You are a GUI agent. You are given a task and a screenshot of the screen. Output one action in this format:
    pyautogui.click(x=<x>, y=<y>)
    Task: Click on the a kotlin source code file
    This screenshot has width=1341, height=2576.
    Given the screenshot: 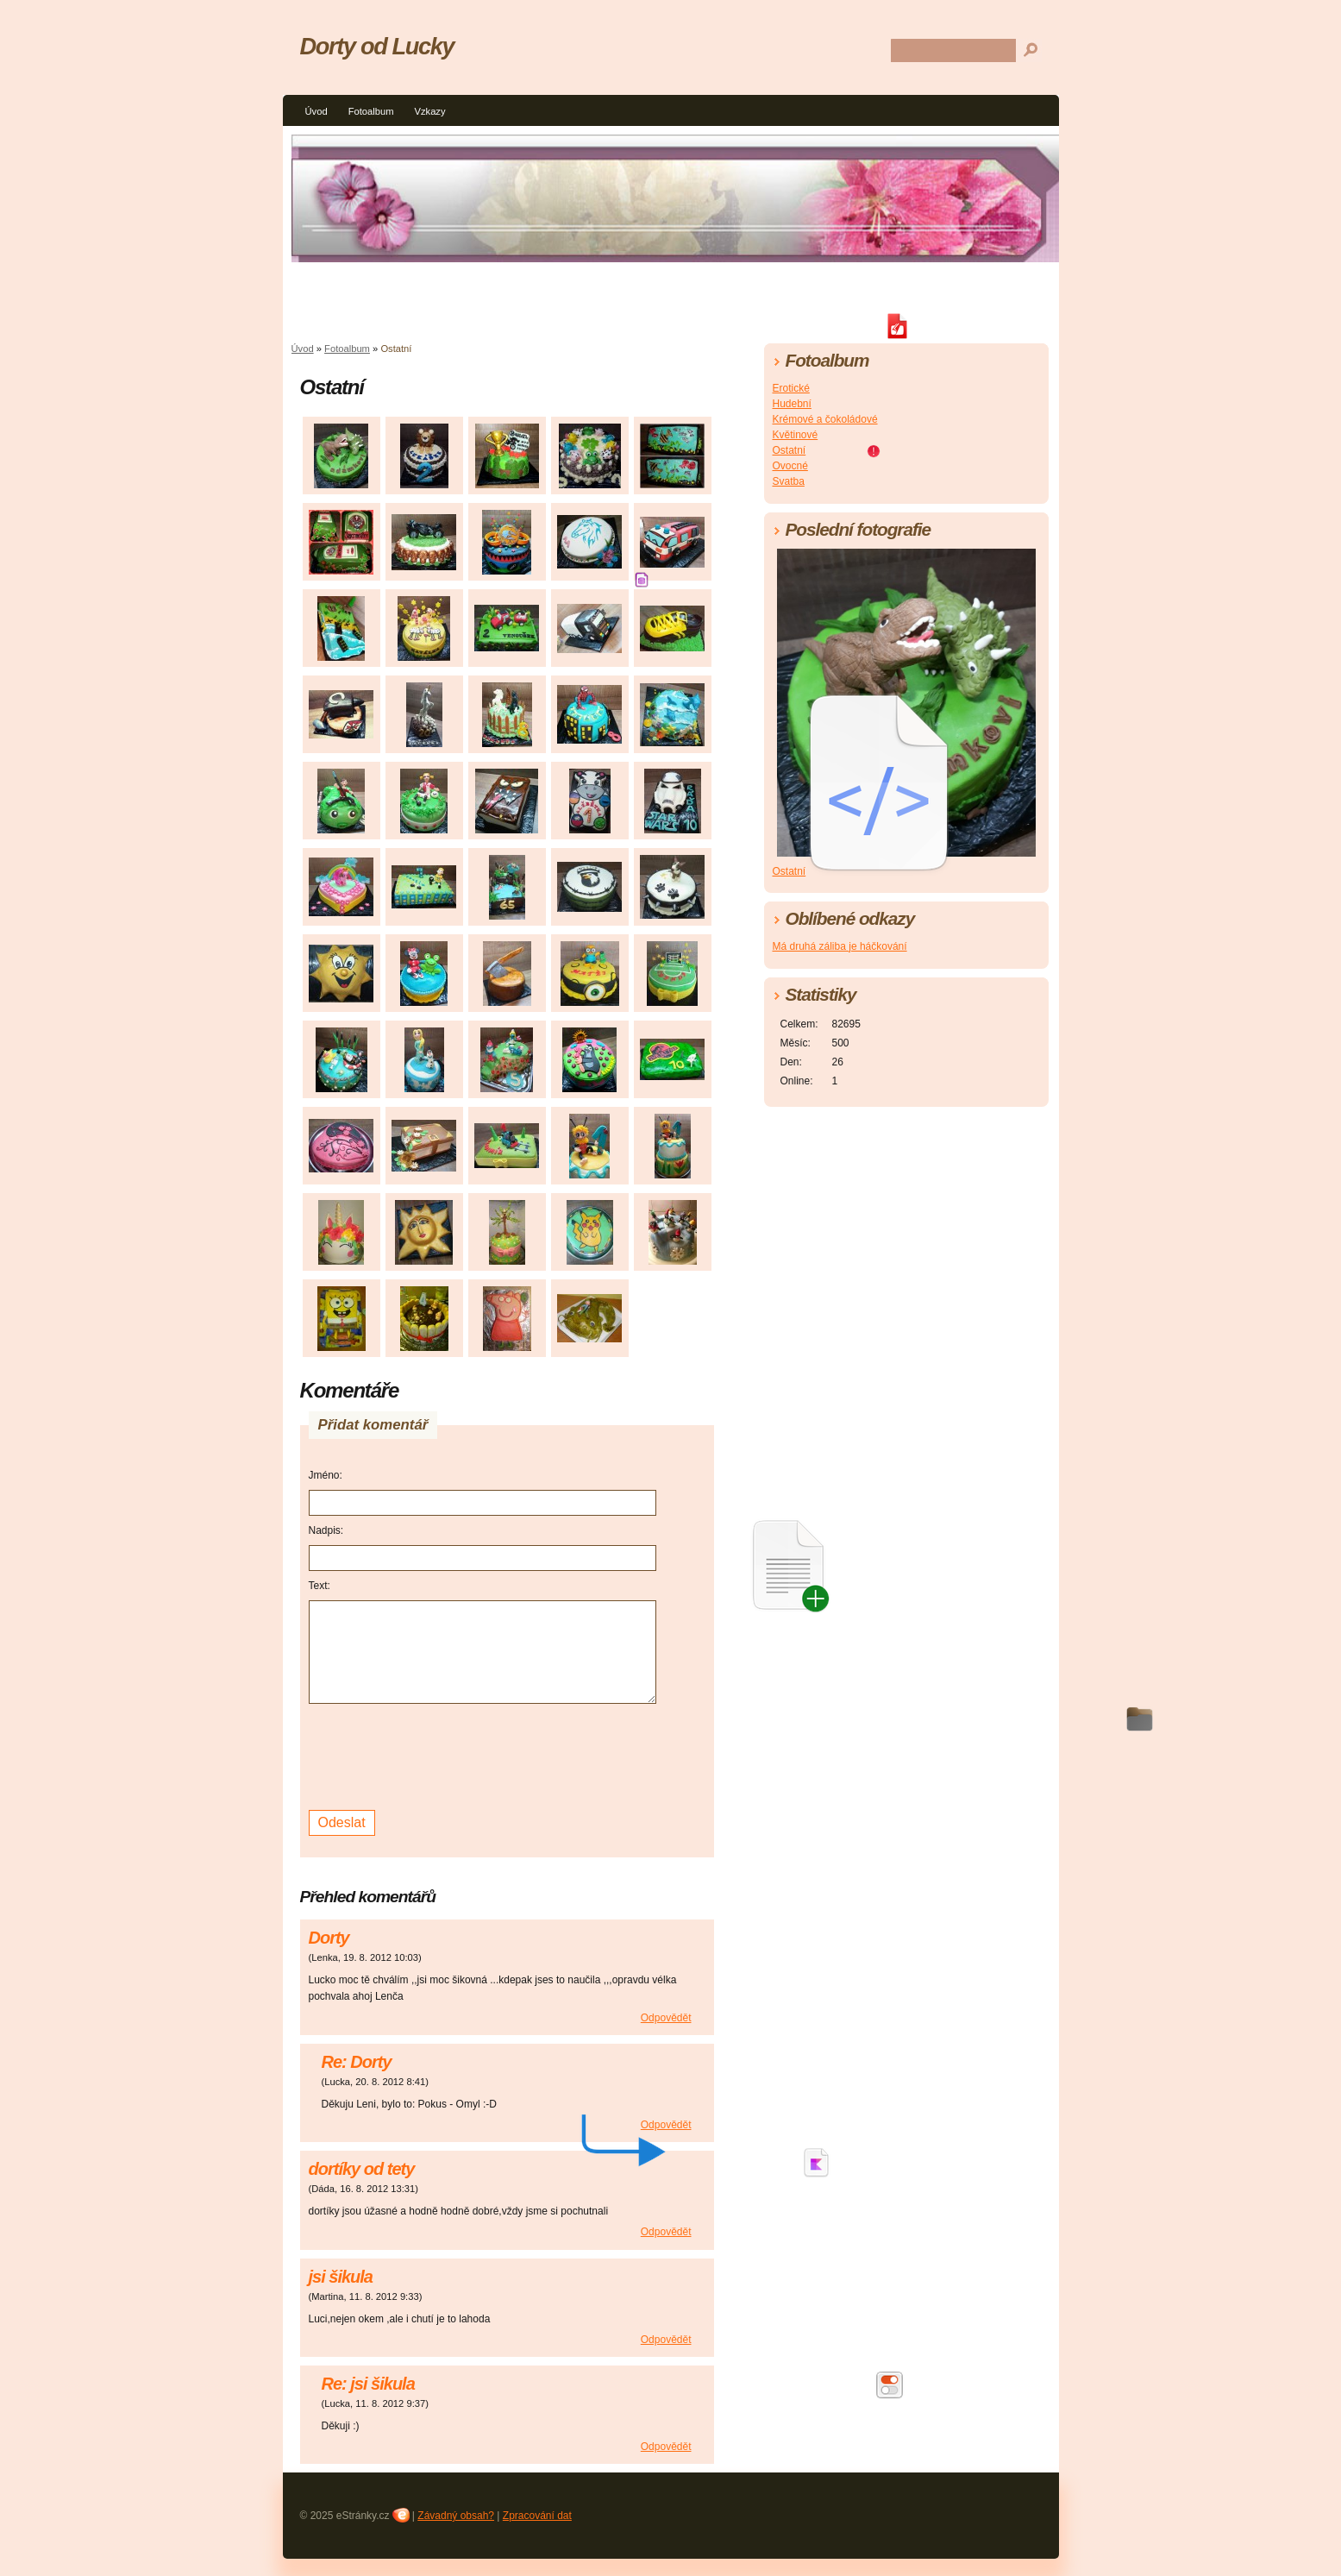 What is the action you would take?
    pyautogui.click(x=816, y=2162)
    